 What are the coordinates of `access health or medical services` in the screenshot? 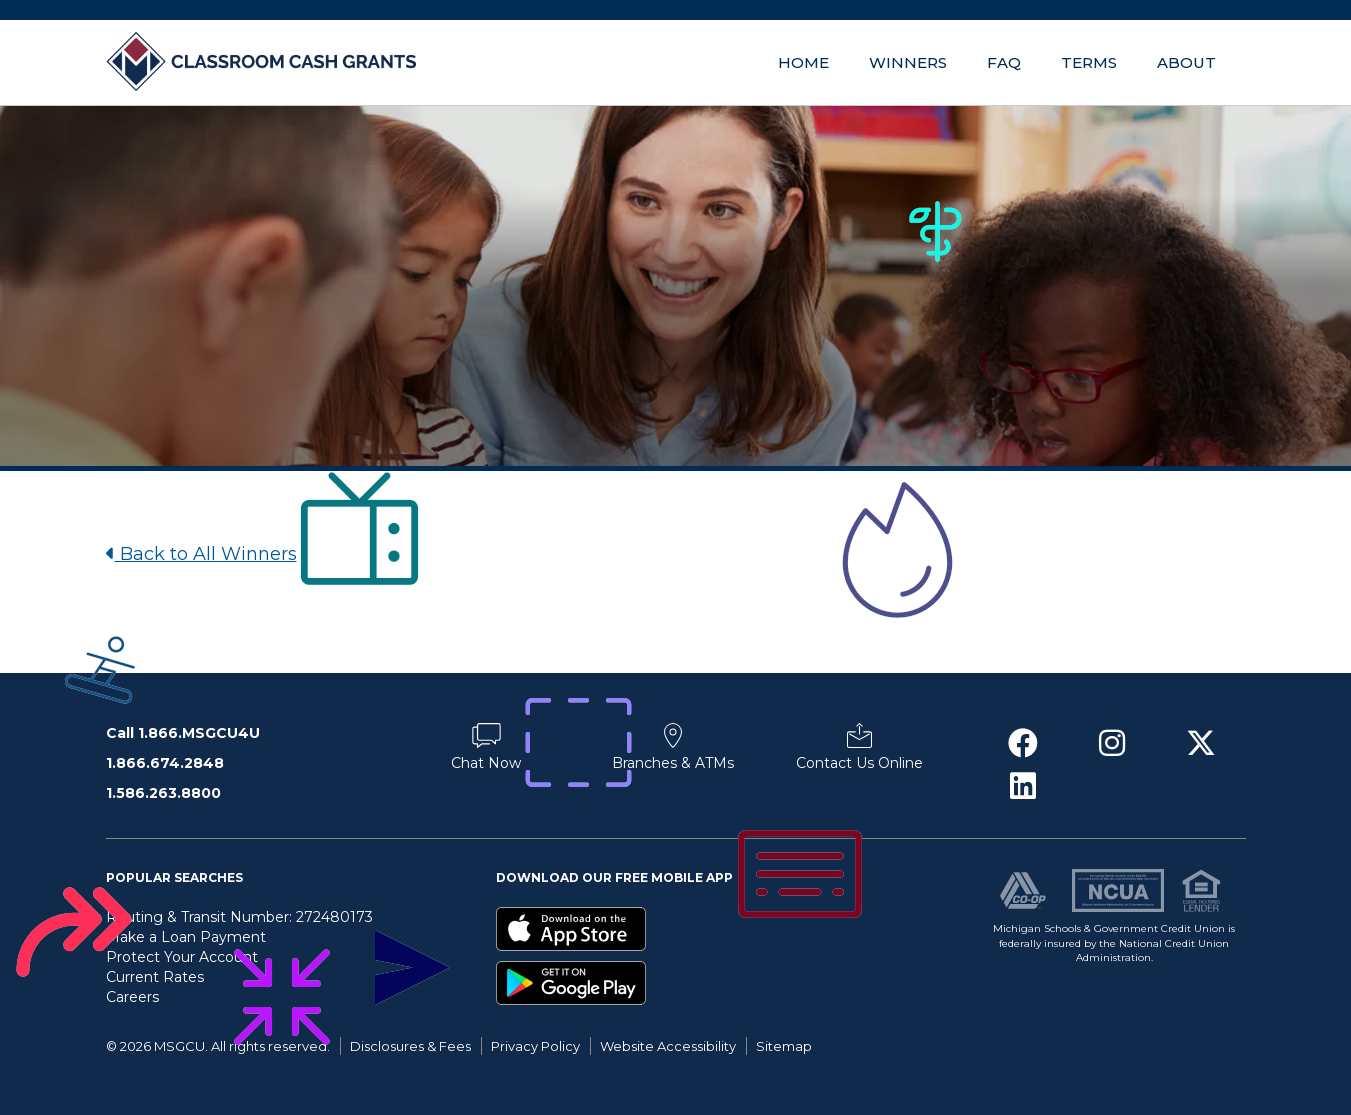 It's located at (937, 231).